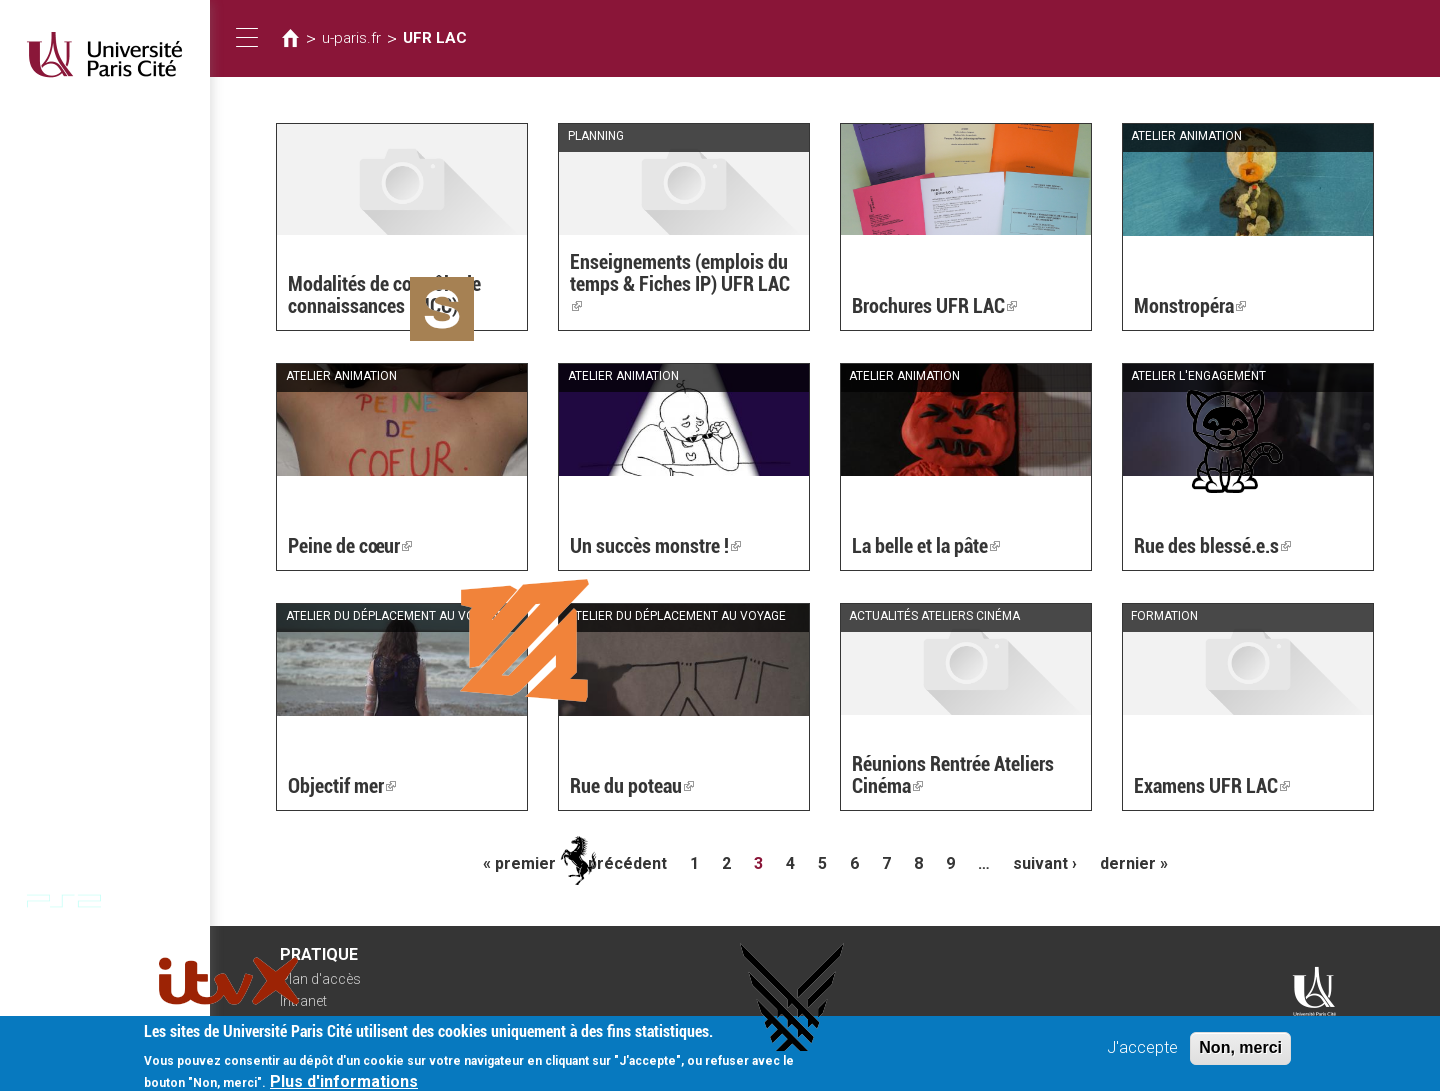  What do you see at coordinates (229, 981) in the screenshot?
I see `open the ITVX streaming app` at bounding box center [229, 981].